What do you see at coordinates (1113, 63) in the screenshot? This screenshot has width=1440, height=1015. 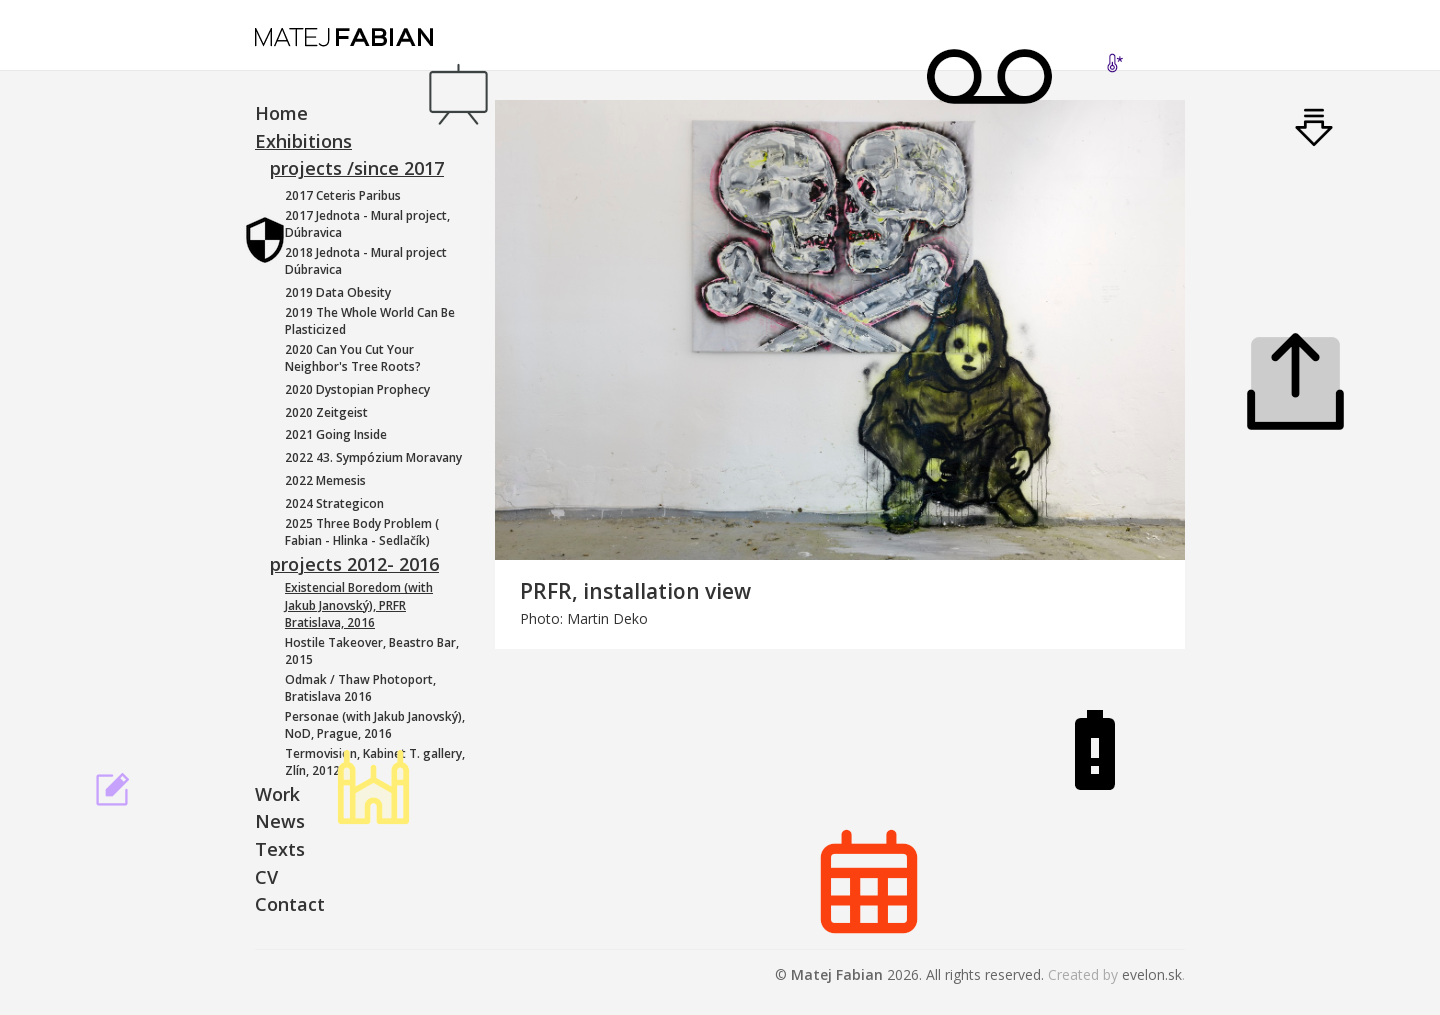 I see `indicates low temperature or cold conditions` at bounding box center [1113, 63].